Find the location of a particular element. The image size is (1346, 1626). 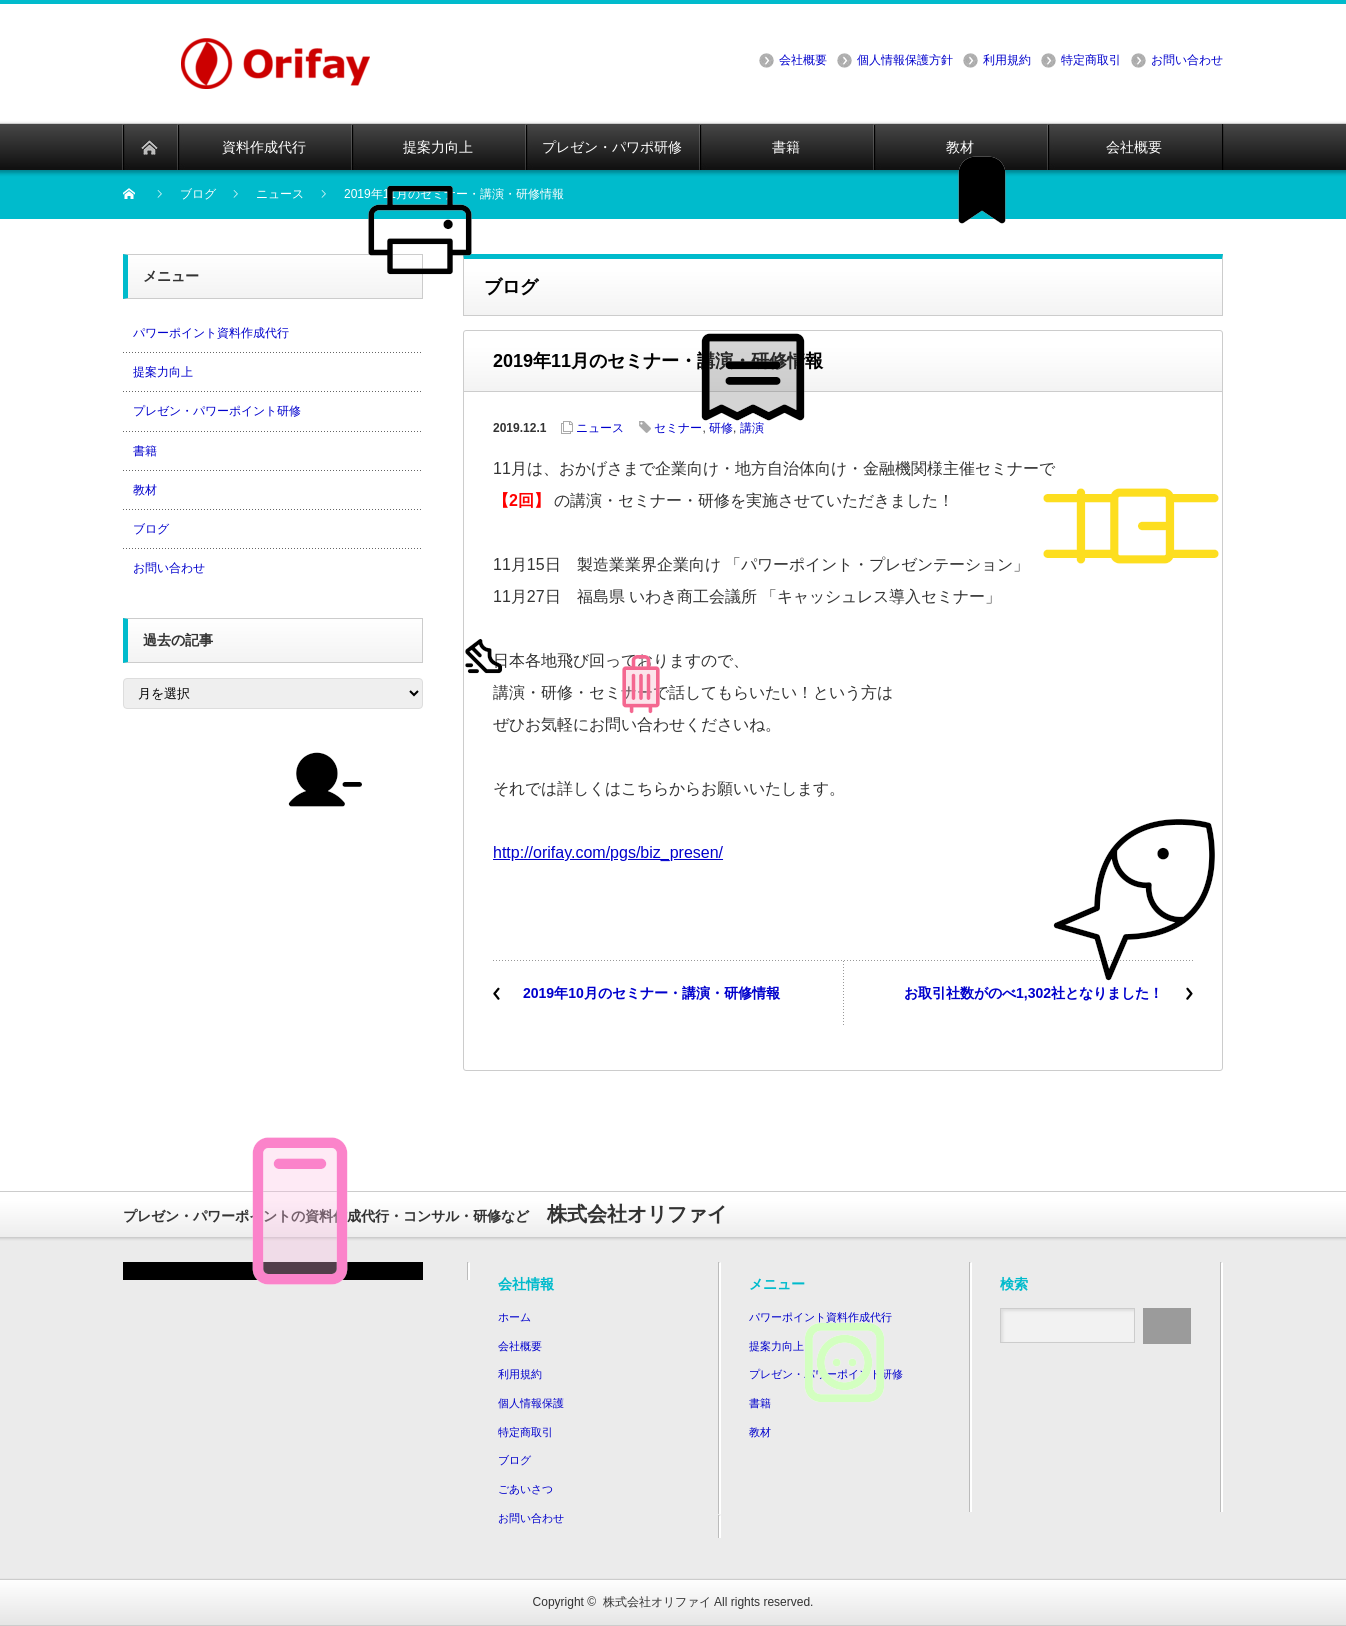

browse seafood or fish-related content is located at coordinates (1143, 891).